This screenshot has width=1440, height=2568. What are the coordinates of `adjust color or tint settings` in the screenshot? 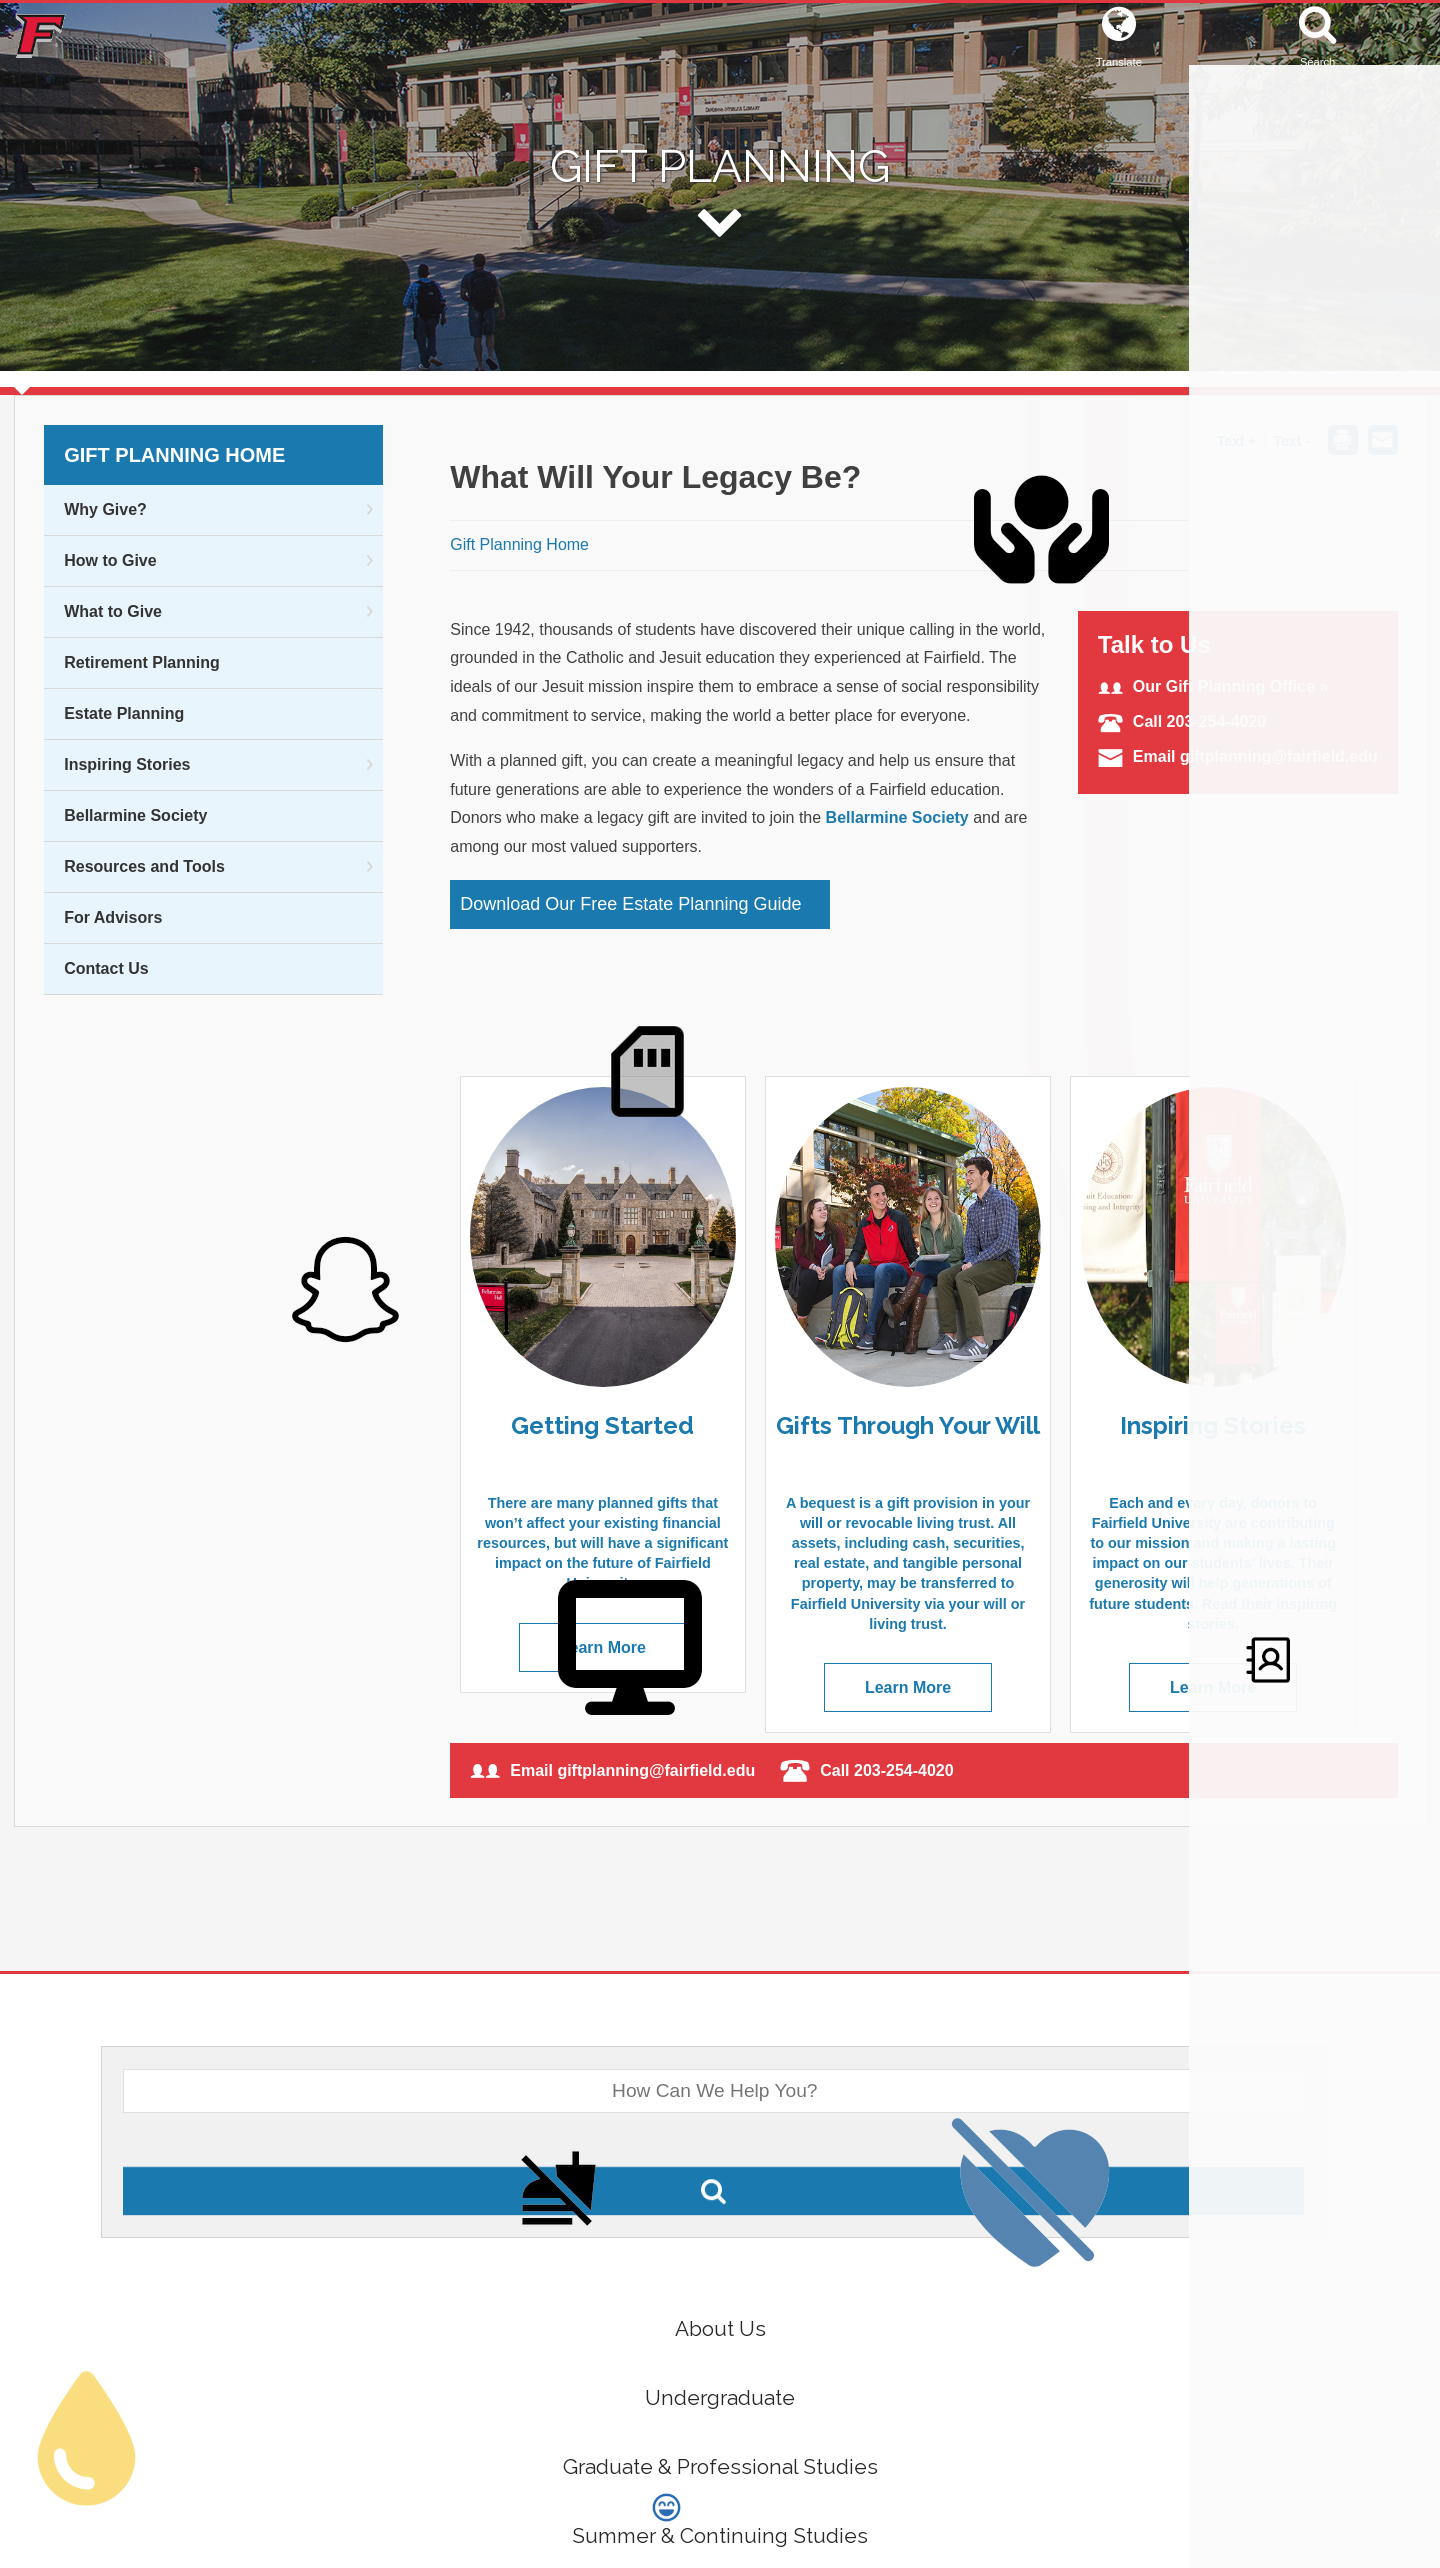 It's located at (86, 2440).